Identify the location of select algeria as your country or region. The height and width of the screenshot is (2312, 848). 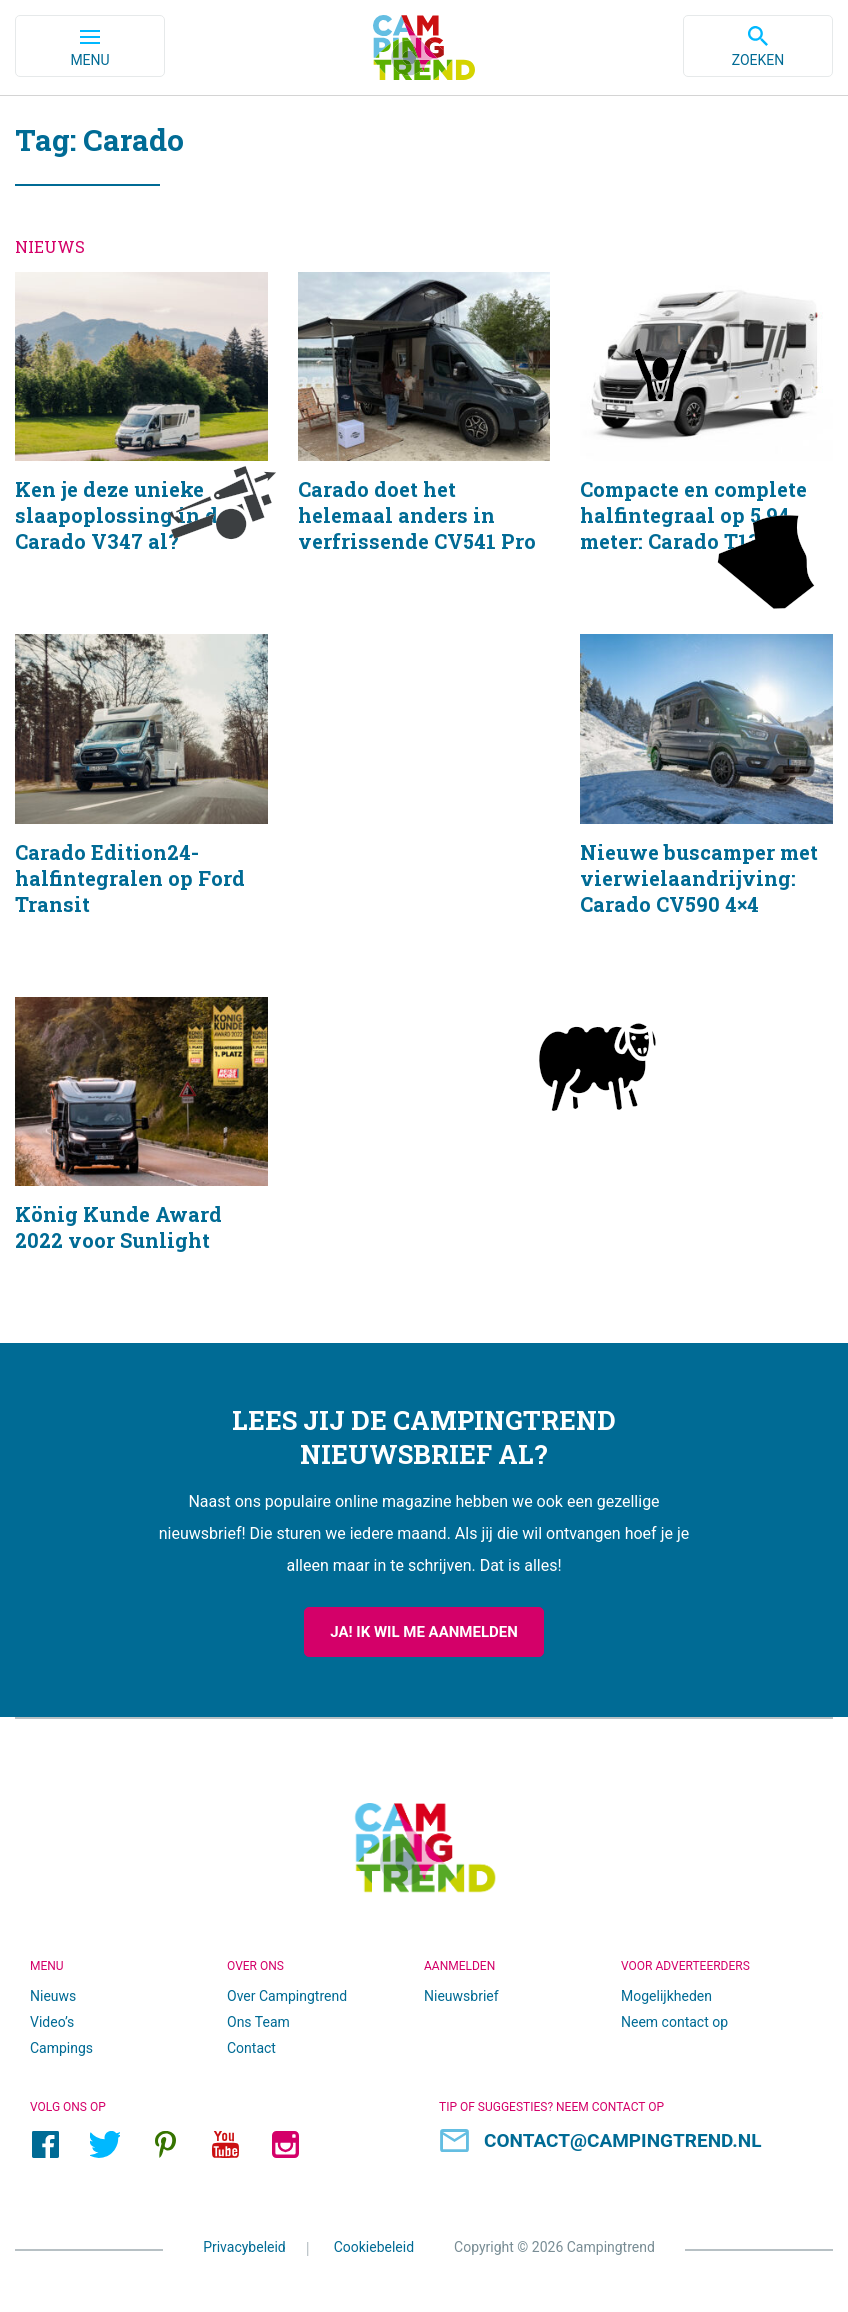
(766, 562).